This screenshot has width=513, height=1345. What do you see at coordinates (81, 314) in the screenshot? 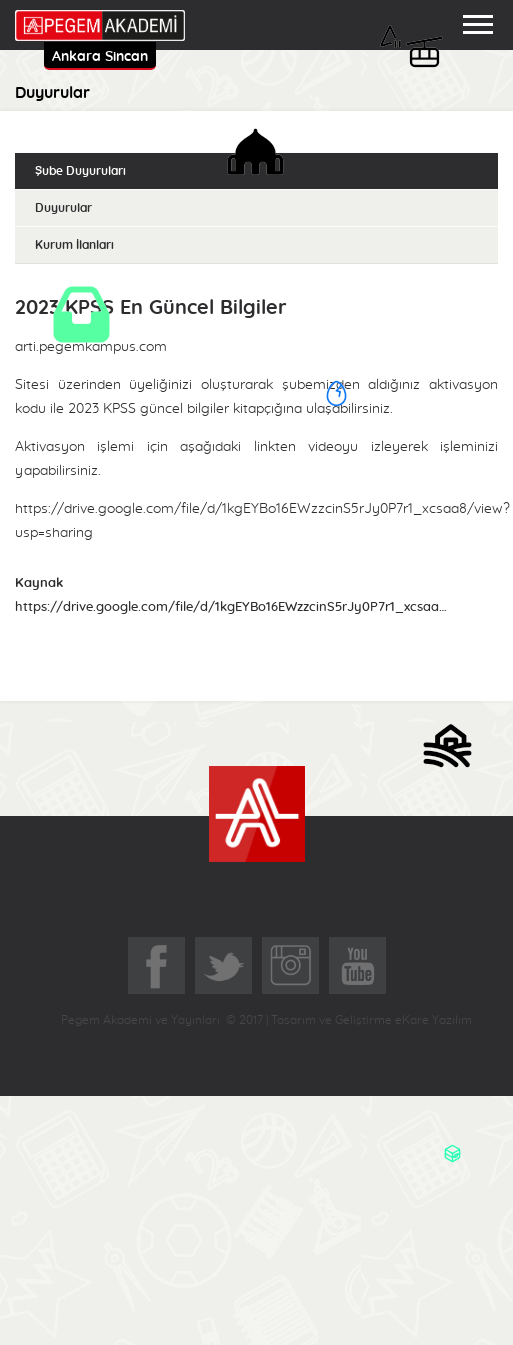
I see `view your inbox` at bounding box center [81, 314].